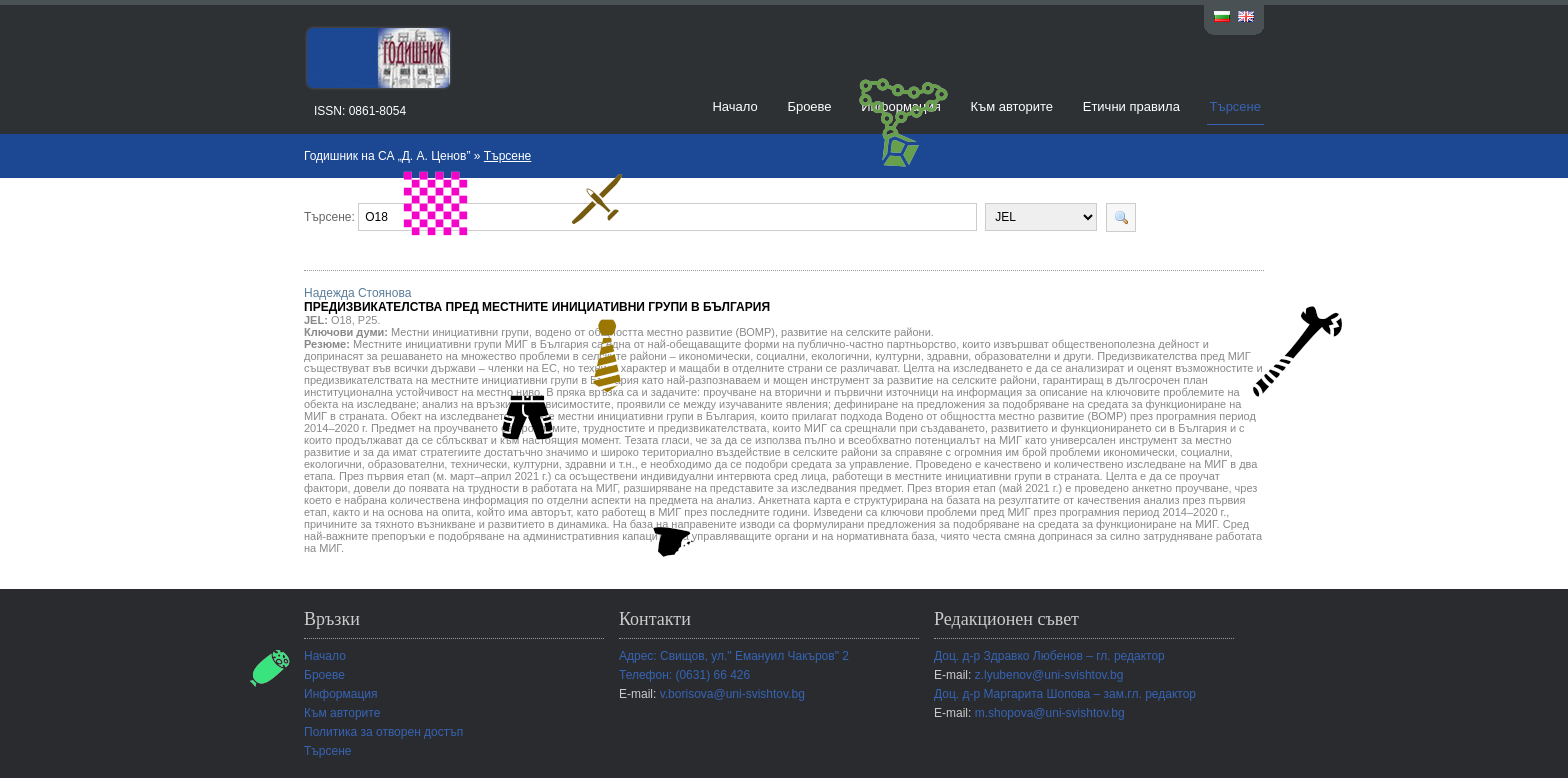 The image size is (1568, 778). Describe the element at coordinates (607, 356) in the screenshot. I see `formal or business dress code indicator` at that location.